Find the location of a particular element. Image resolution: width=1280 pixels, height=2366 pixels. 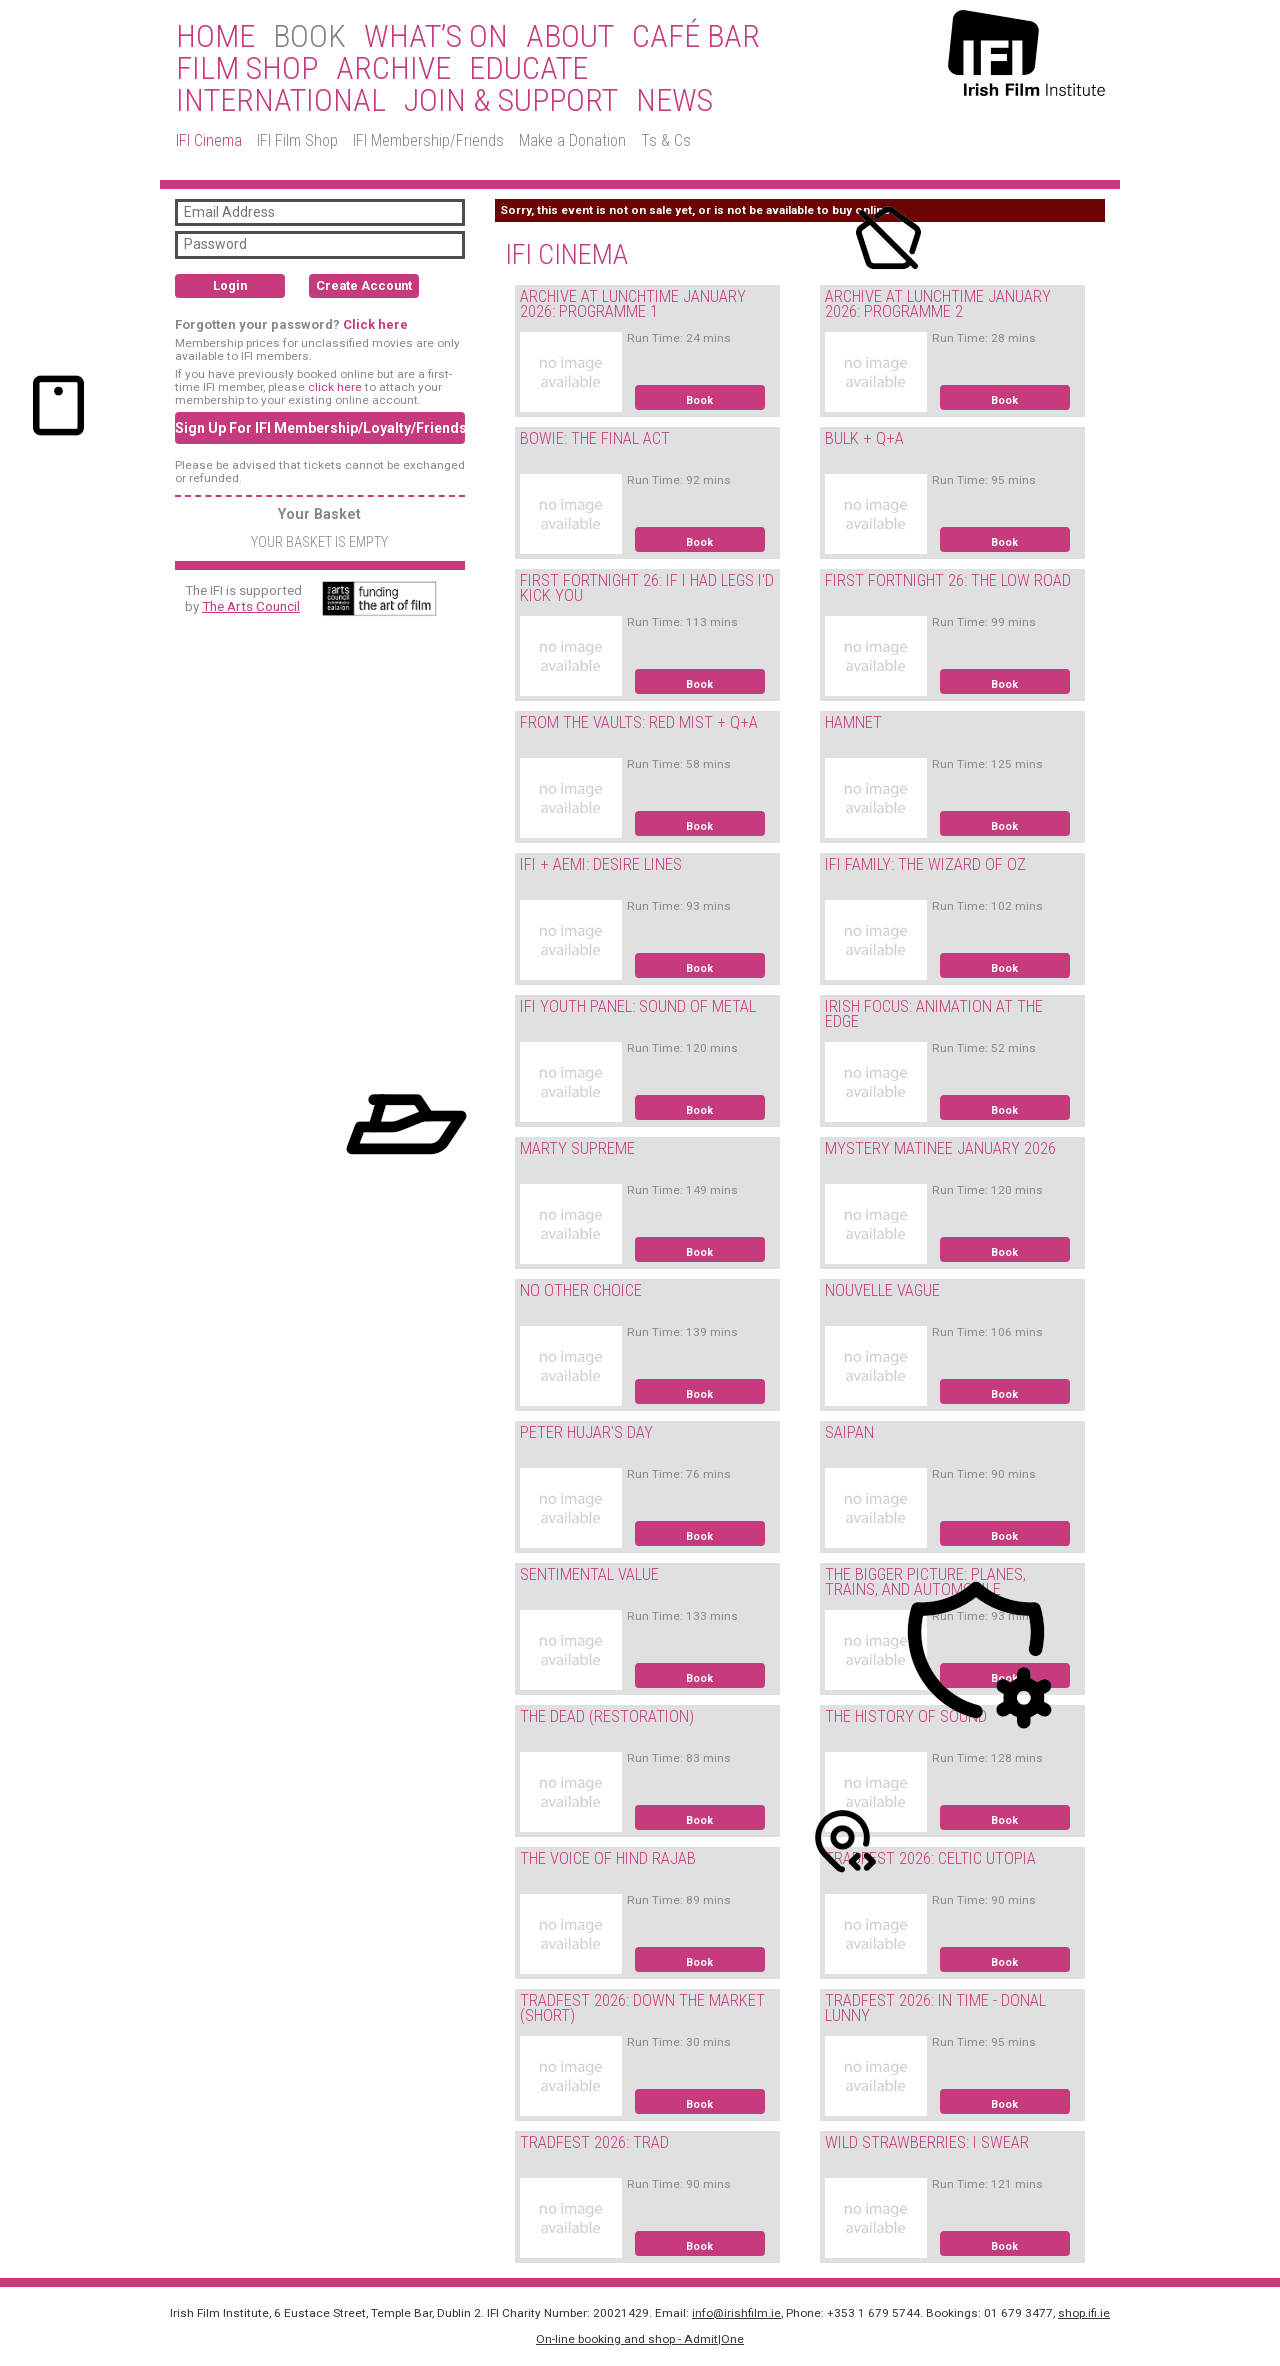

indicates pentagon shape is disabled or unavailable is located at coordinates (888, 239).